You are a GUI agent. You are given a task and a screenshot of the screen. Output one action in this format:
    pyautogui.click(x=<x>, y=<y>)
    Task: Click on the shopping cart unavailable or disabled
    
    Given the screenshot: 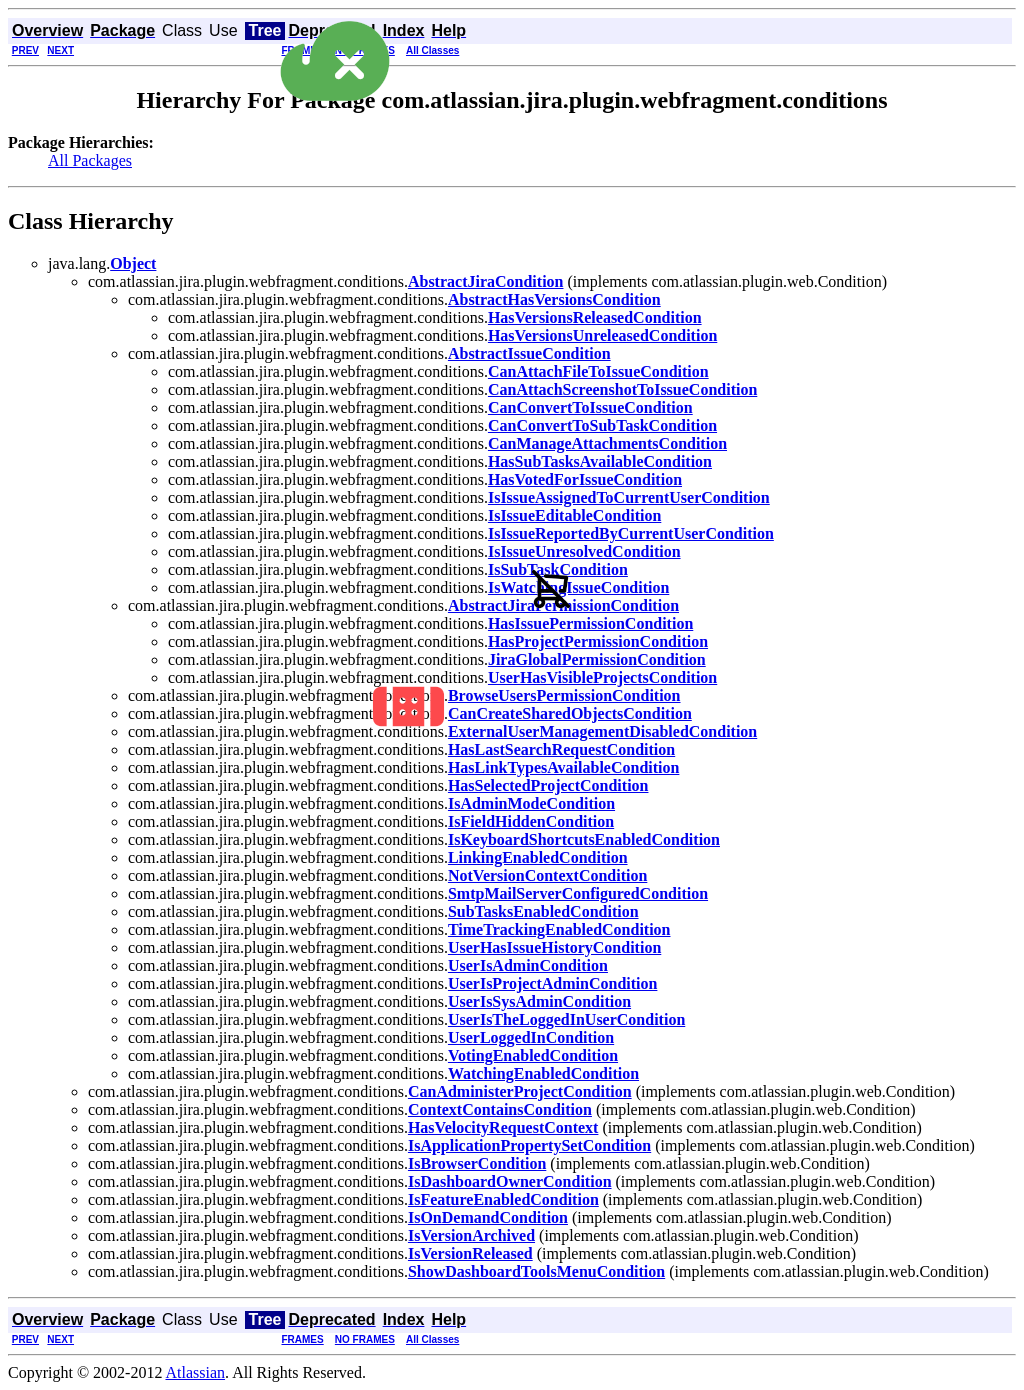 What is the action you would take?
    pyautogui.click(x=551, y=589)
    